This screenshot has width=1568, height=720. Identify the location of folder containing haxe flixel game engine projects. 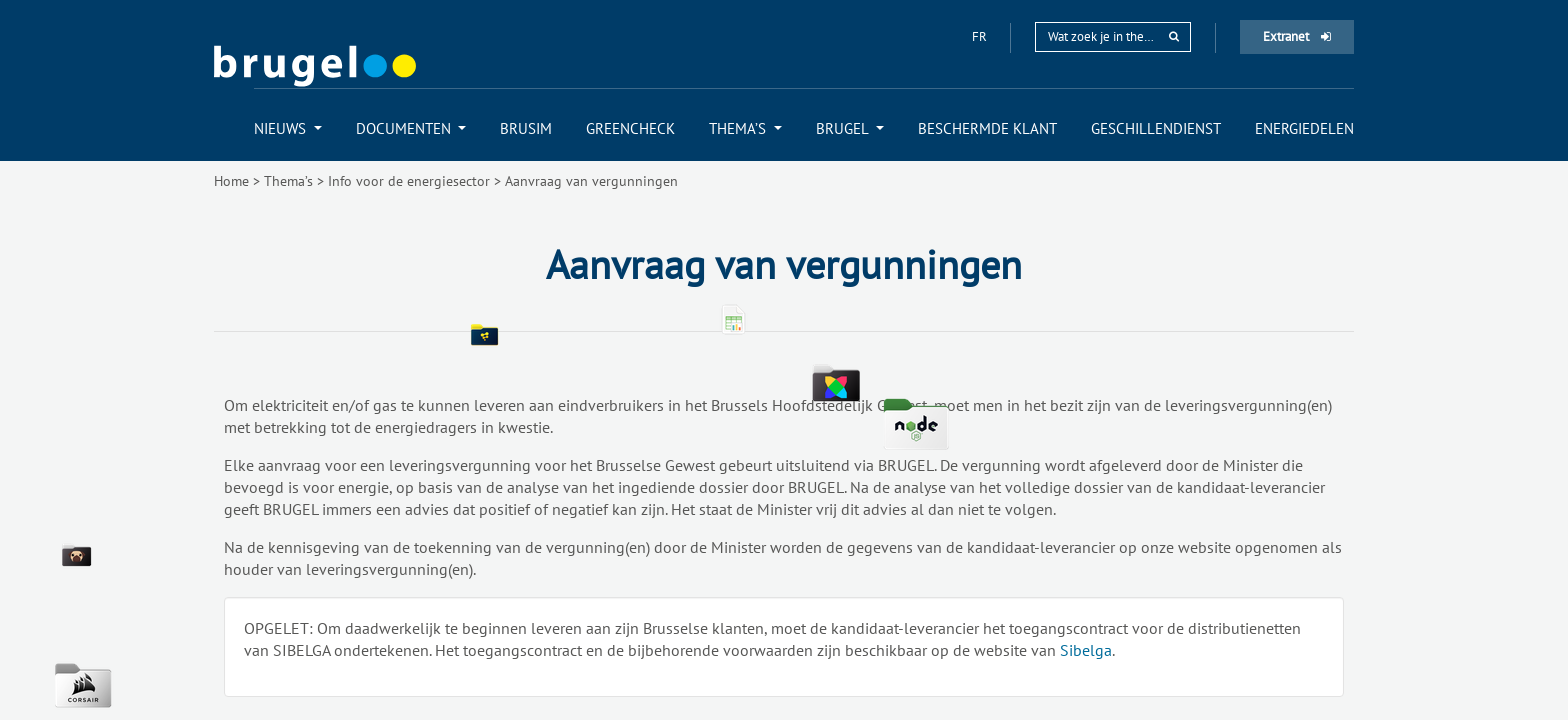
(836, 384).